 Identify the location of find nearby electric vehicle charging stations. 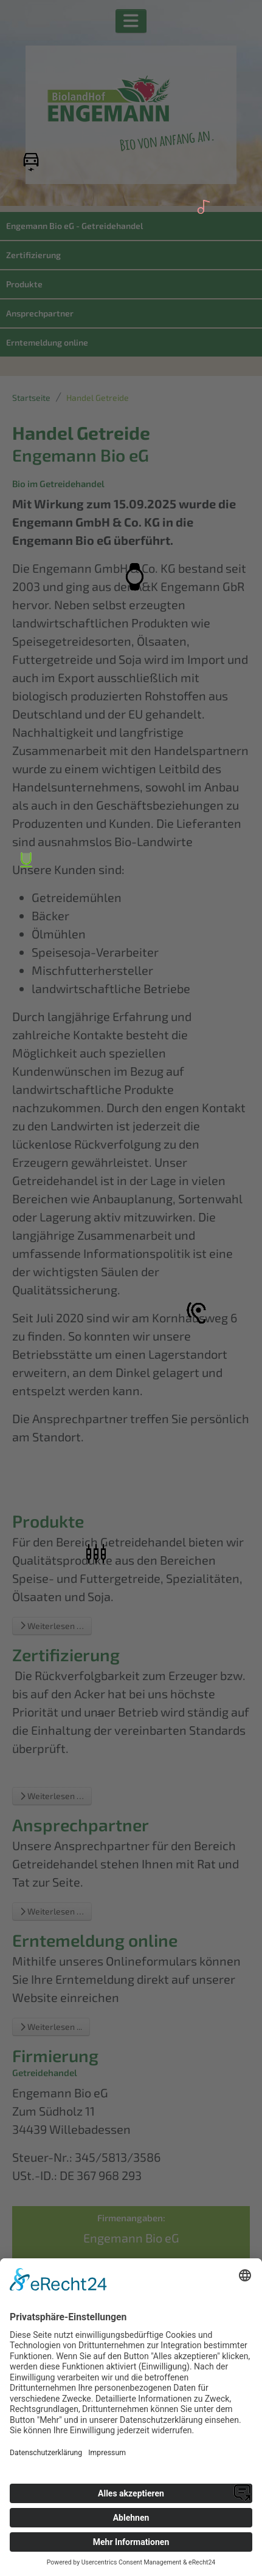
(31, 162).